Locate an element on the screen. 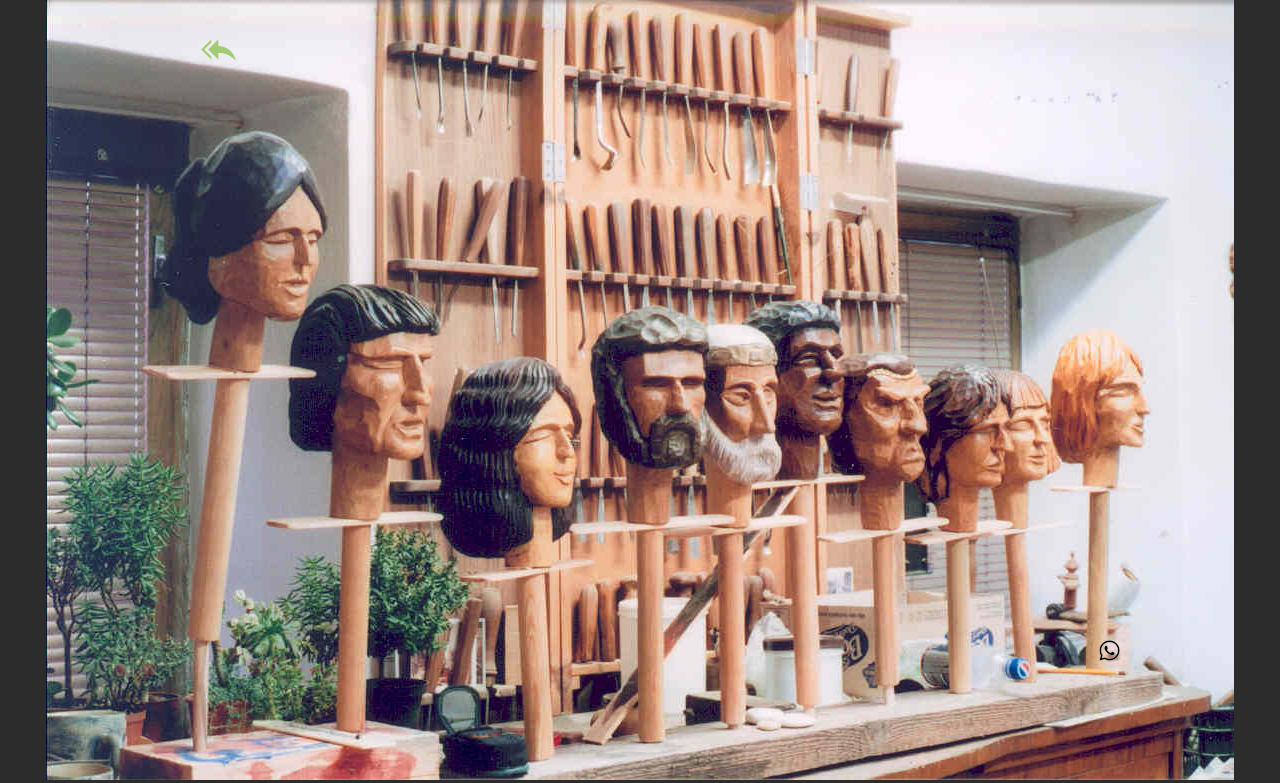  open WhatsApp messaging app is located at coordinates (1109, 650).